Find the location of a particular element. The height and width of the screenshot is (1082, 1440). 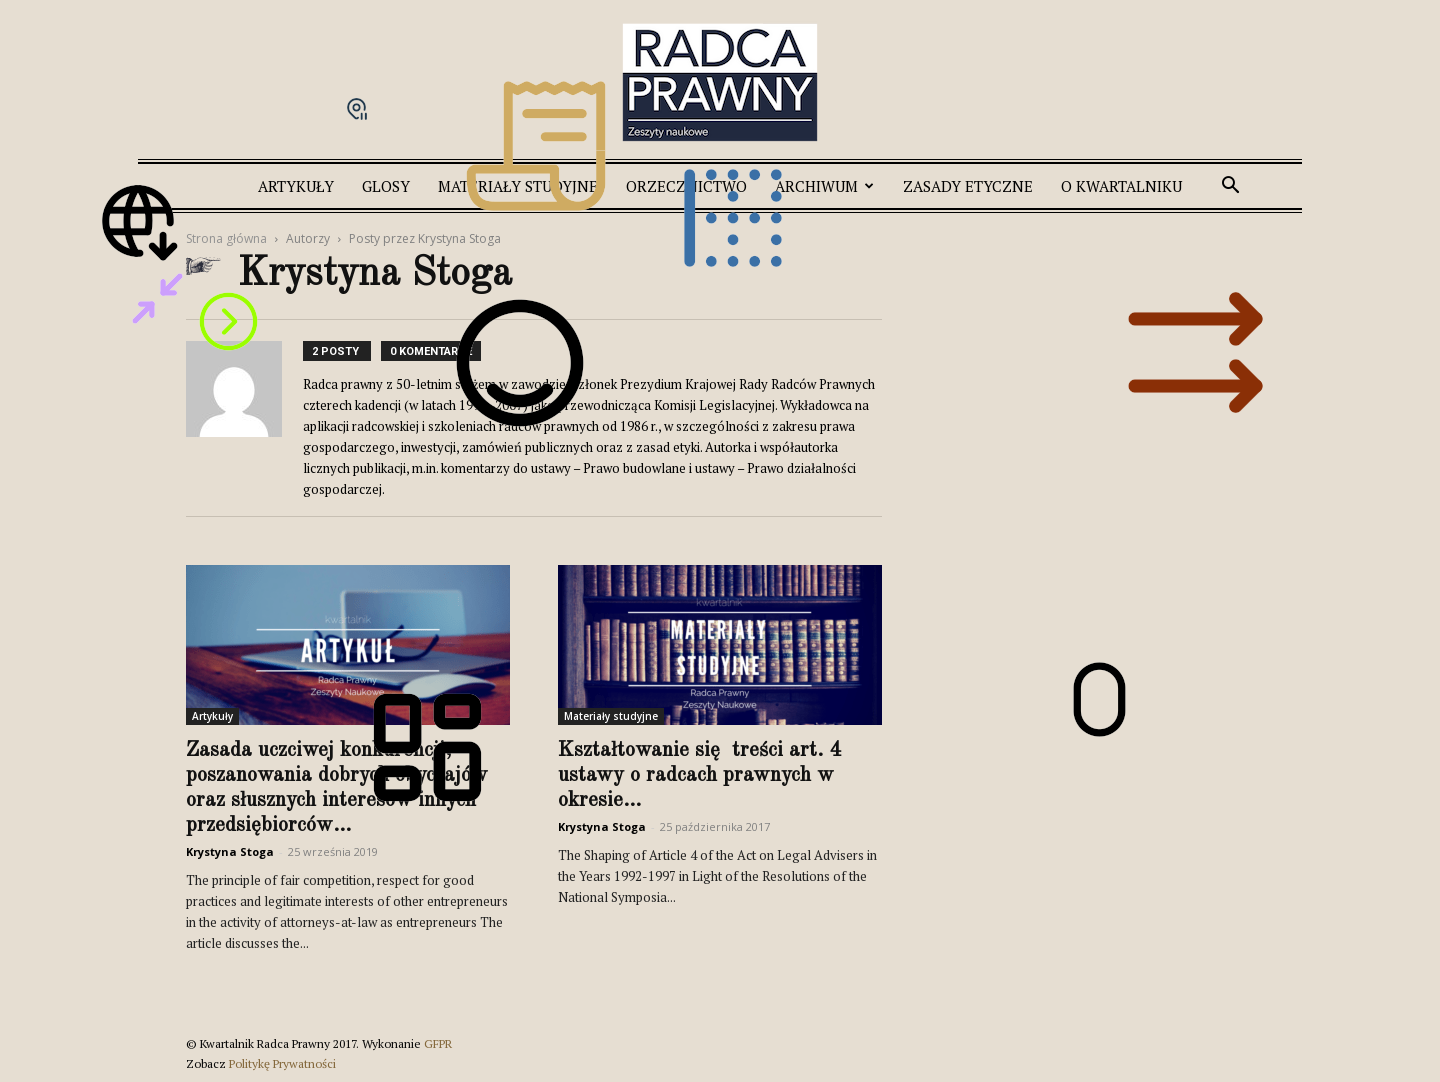

minimize or reduce window size is located at coordinates (157, 298).